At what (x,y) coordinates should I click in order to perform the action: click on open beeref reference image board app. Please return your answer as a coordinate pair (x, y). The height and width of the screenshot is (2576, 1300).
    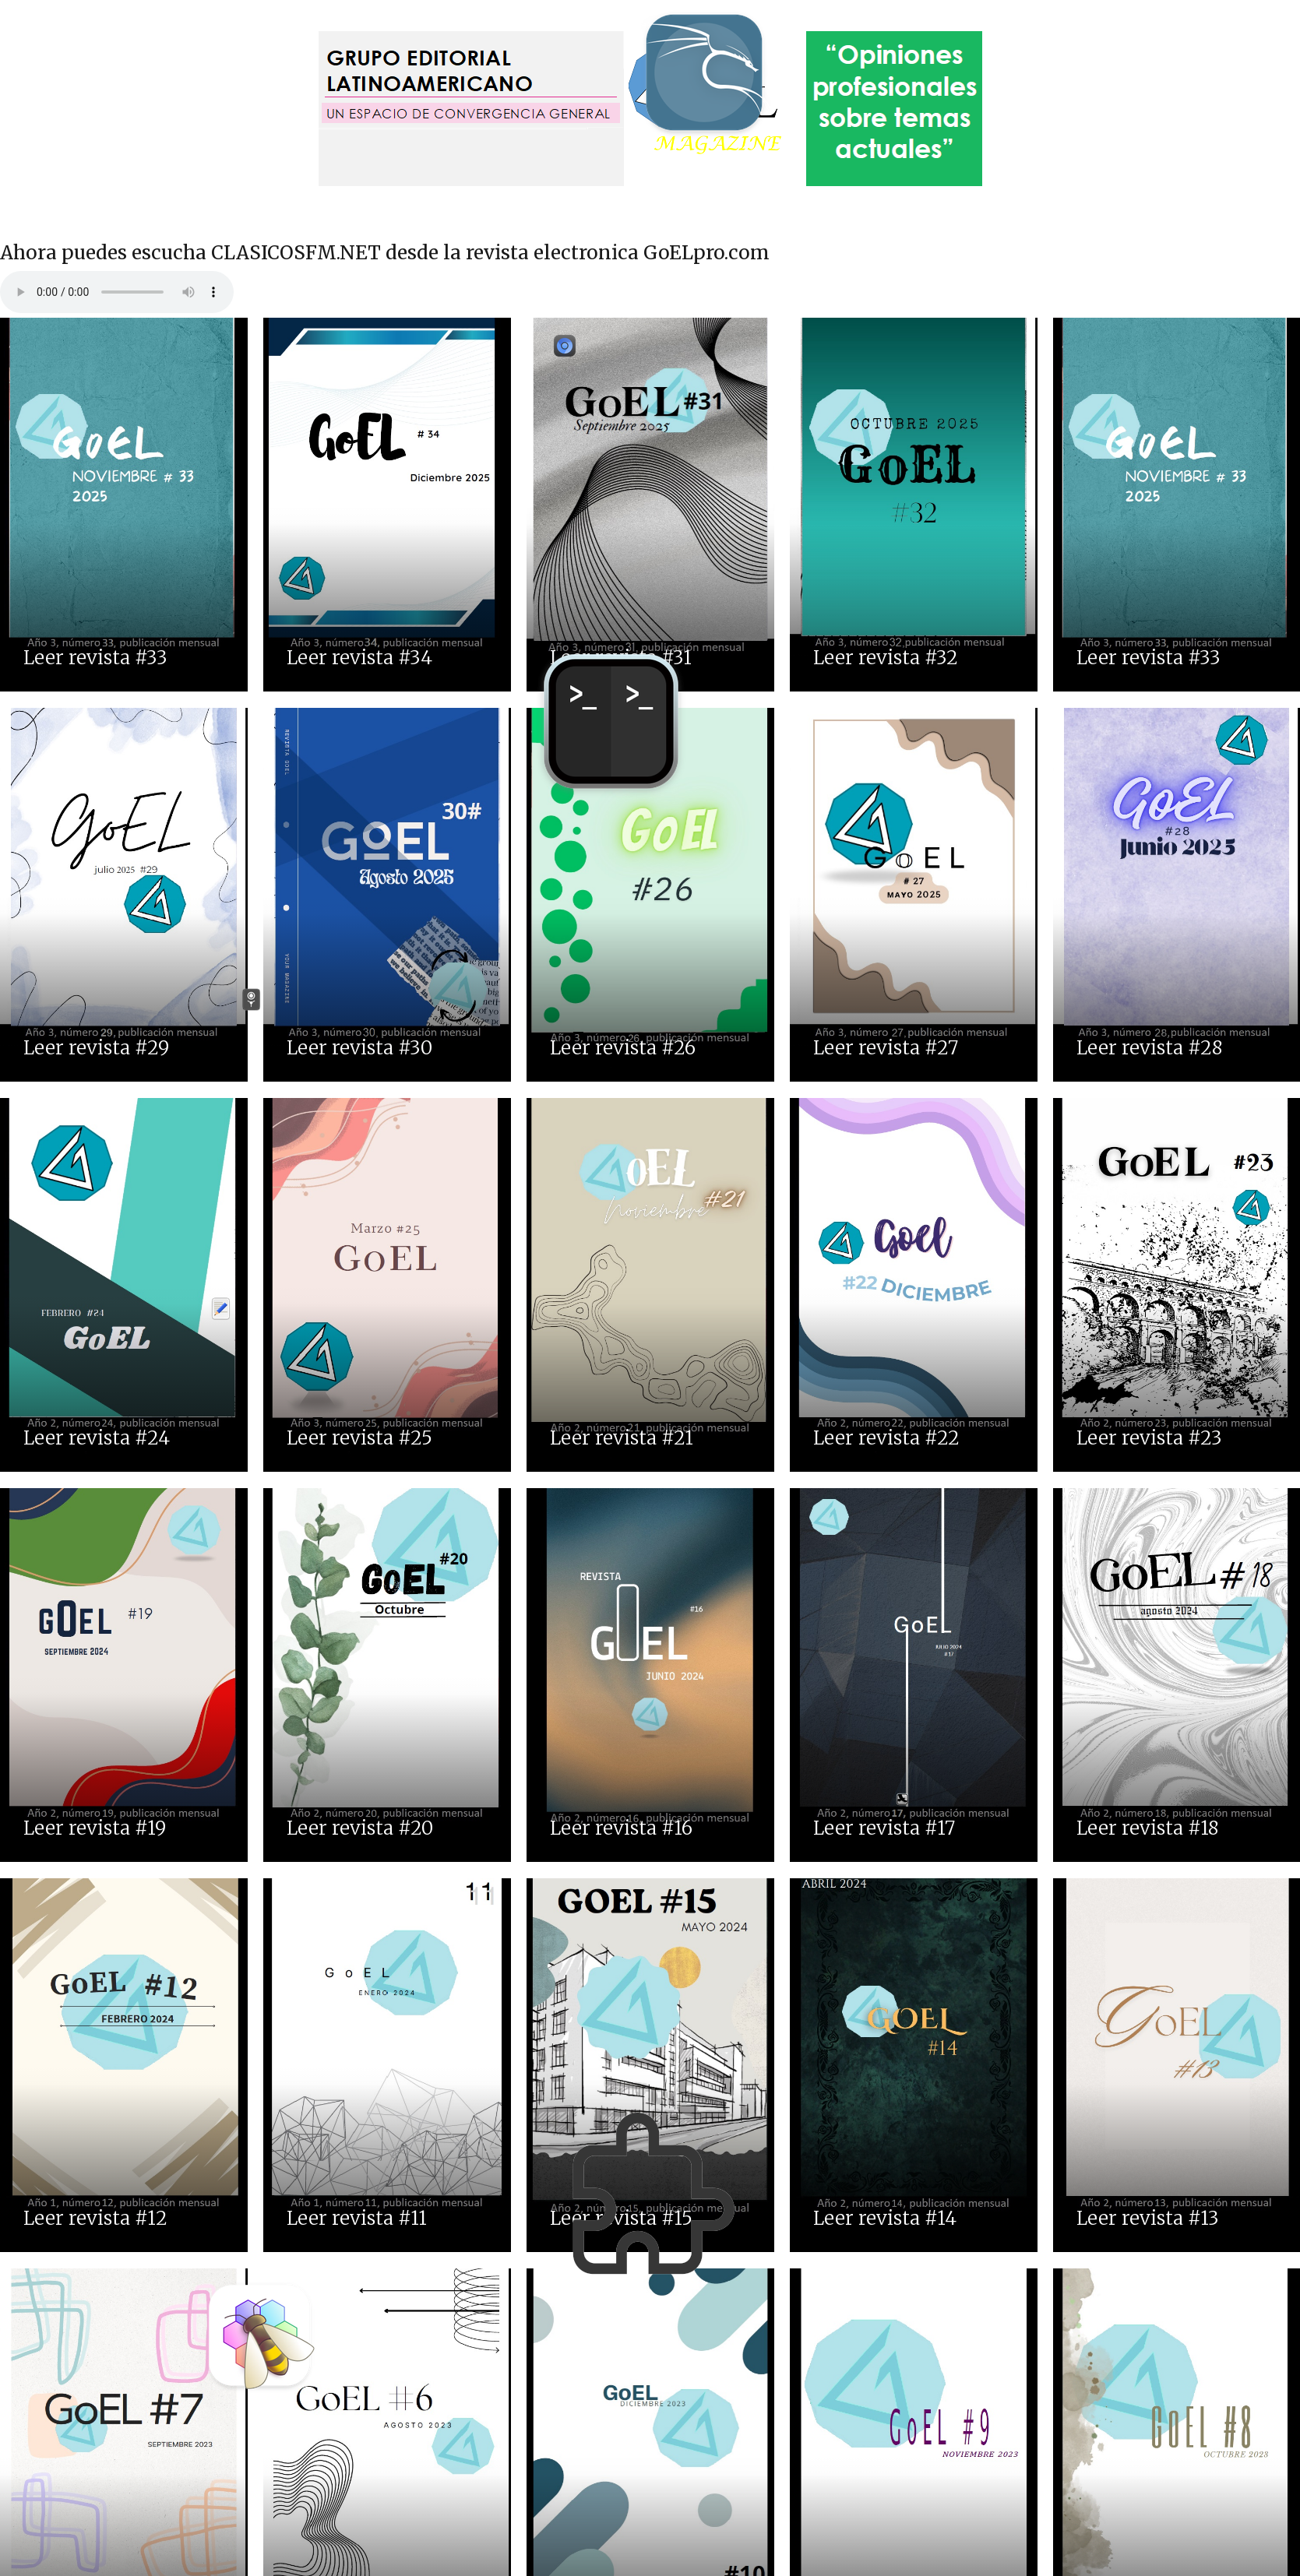
    Looking at the image, I should click on (259, 2335).